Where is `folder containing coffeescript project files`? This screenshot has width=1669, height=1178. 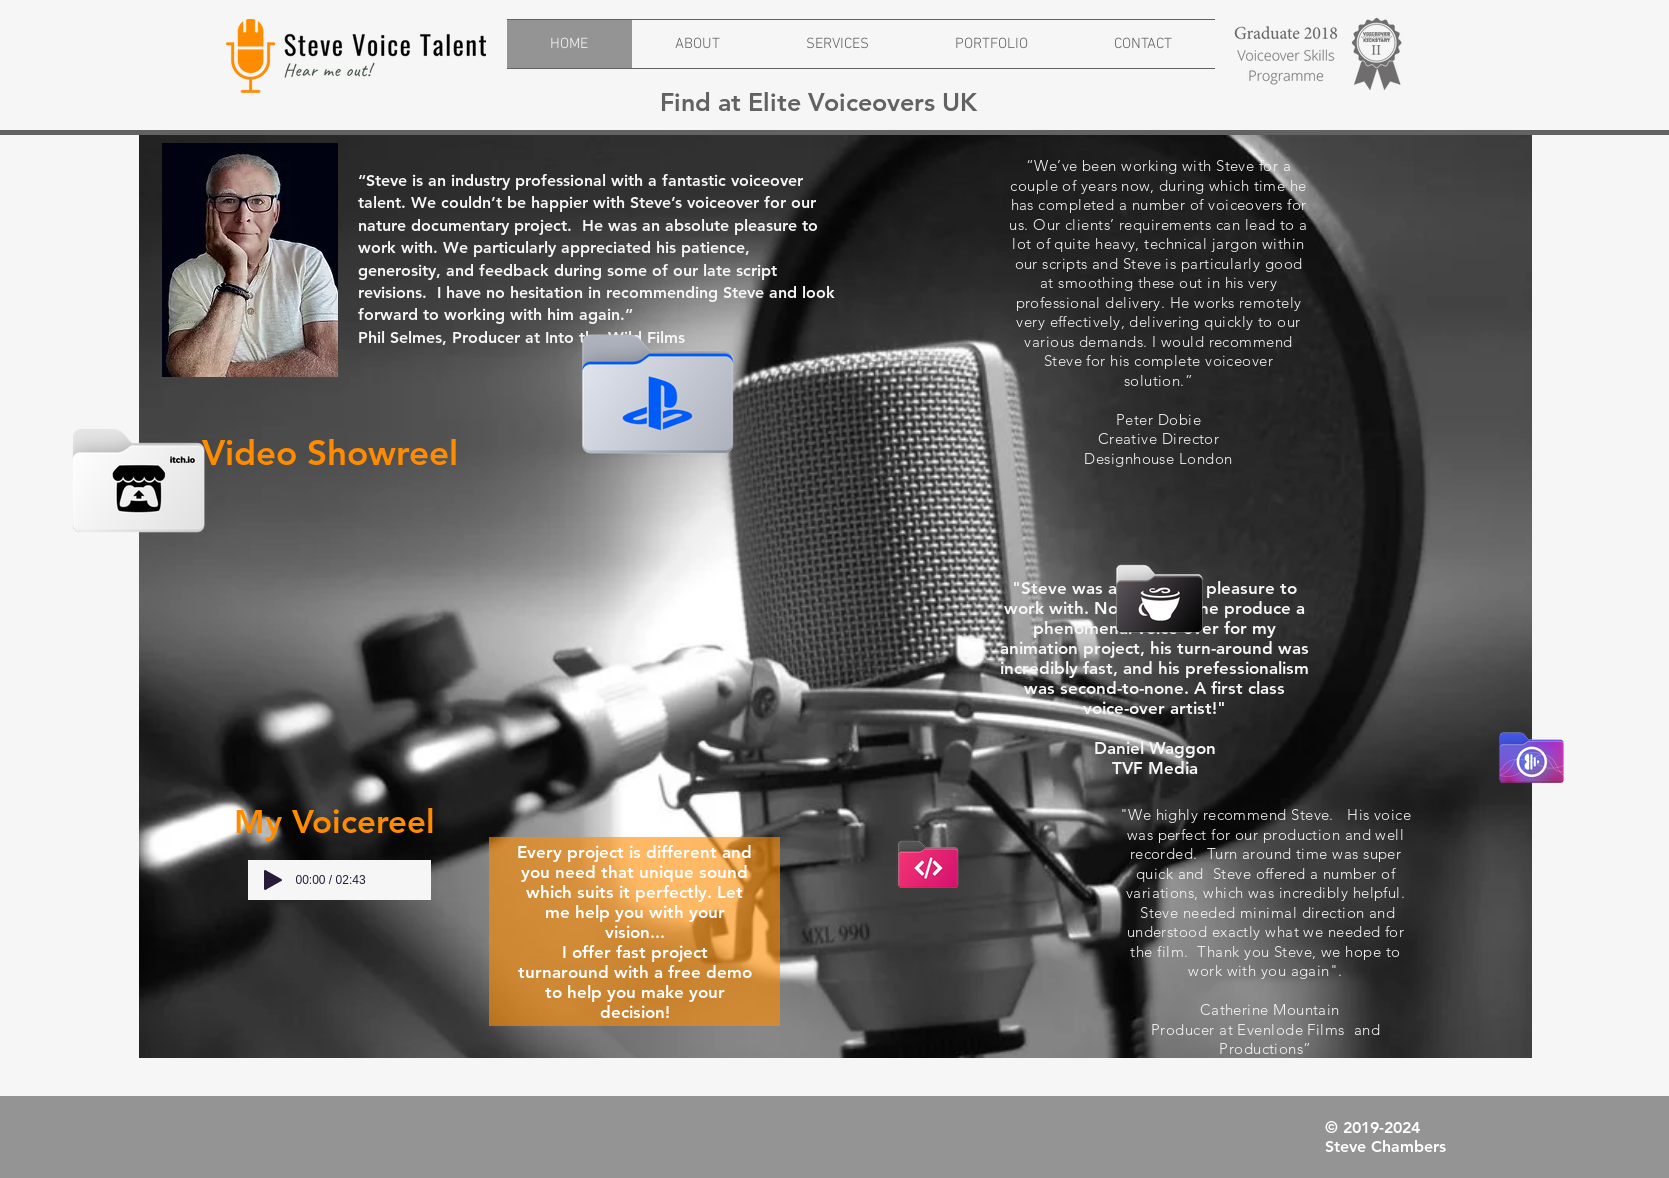 folder containing coffeescript project files is located at coordinates (1159, 601).